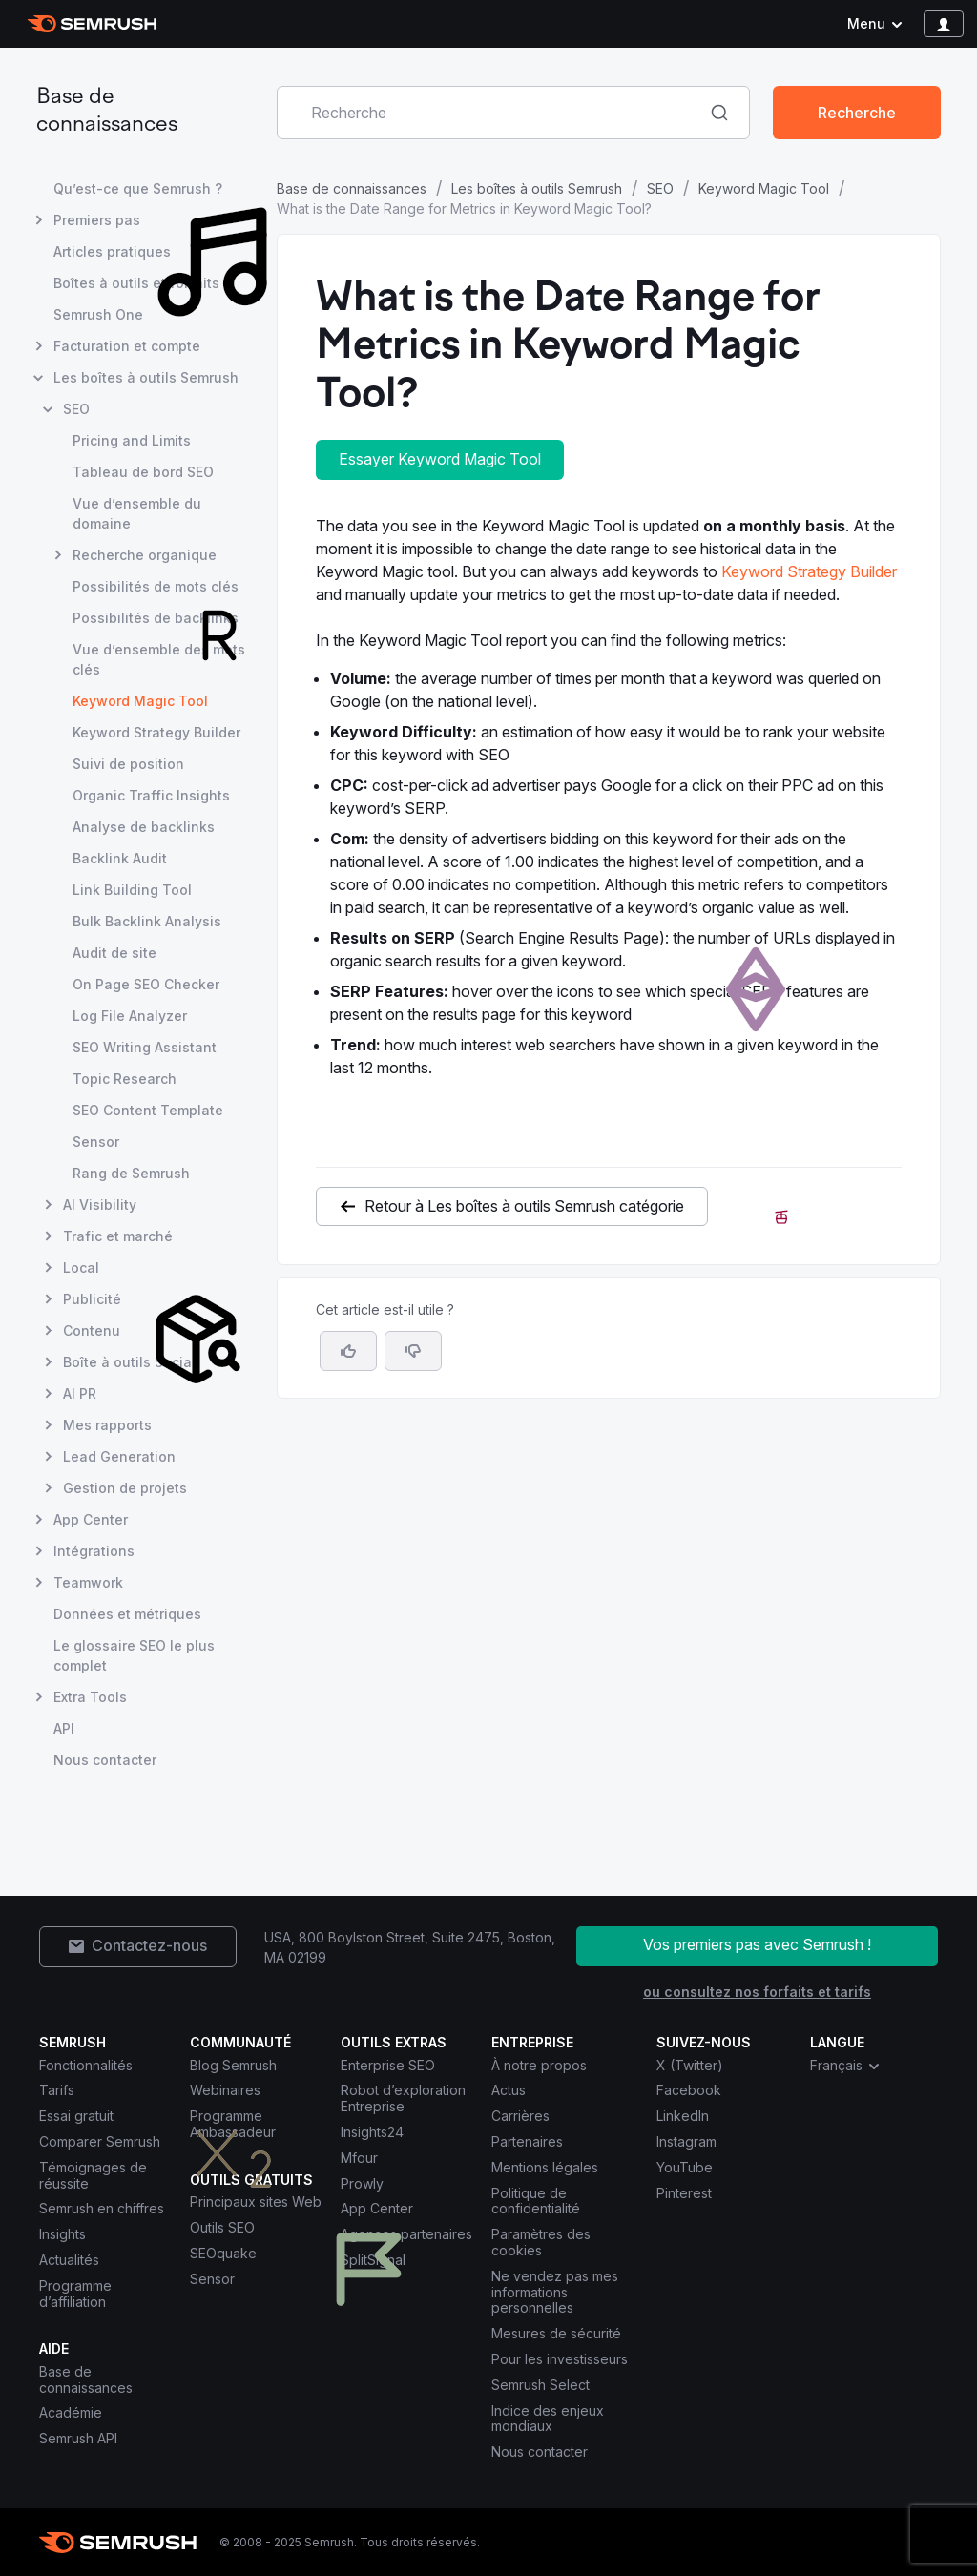  Describe the element at coordinates (196, 1339) in the screenshot. I see `search for a package or shipment` at that location.